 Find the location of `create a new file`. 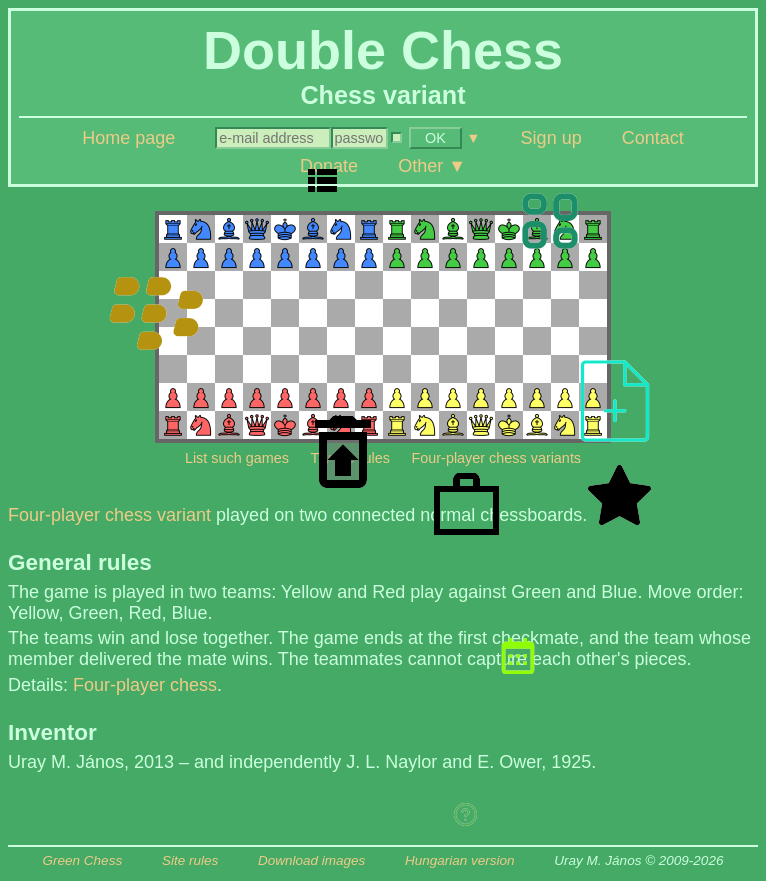

create a new file is located at coordinates (615, 401).